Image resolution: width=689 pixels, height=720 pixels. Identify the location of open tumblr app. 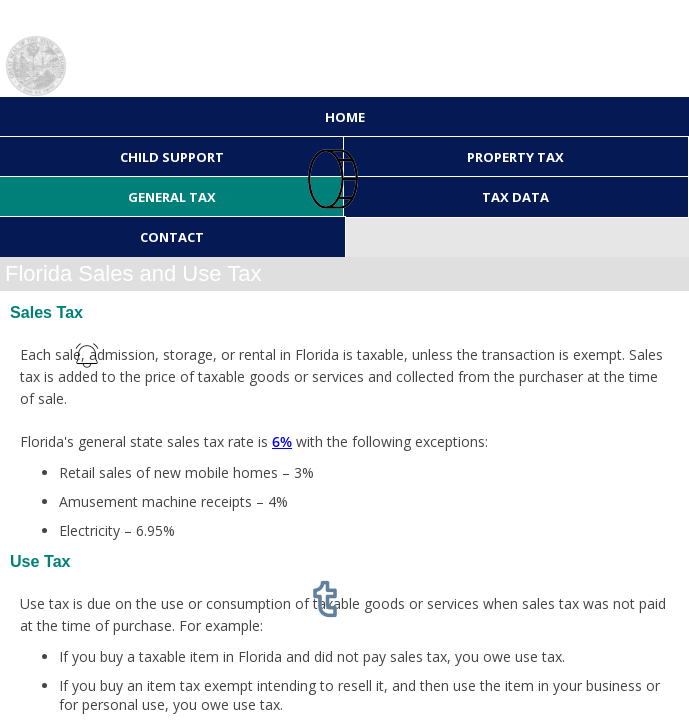
(325, 599).